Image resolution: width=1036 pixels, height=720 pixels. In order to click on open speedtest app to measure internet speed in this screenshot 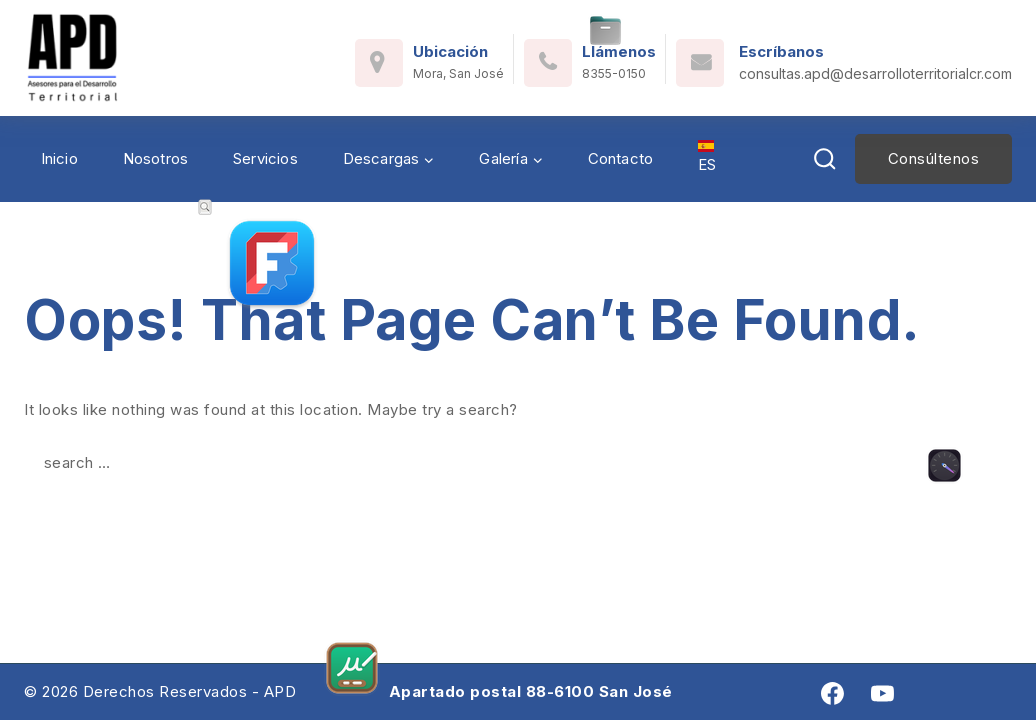, I will do `click(944, 465)`.